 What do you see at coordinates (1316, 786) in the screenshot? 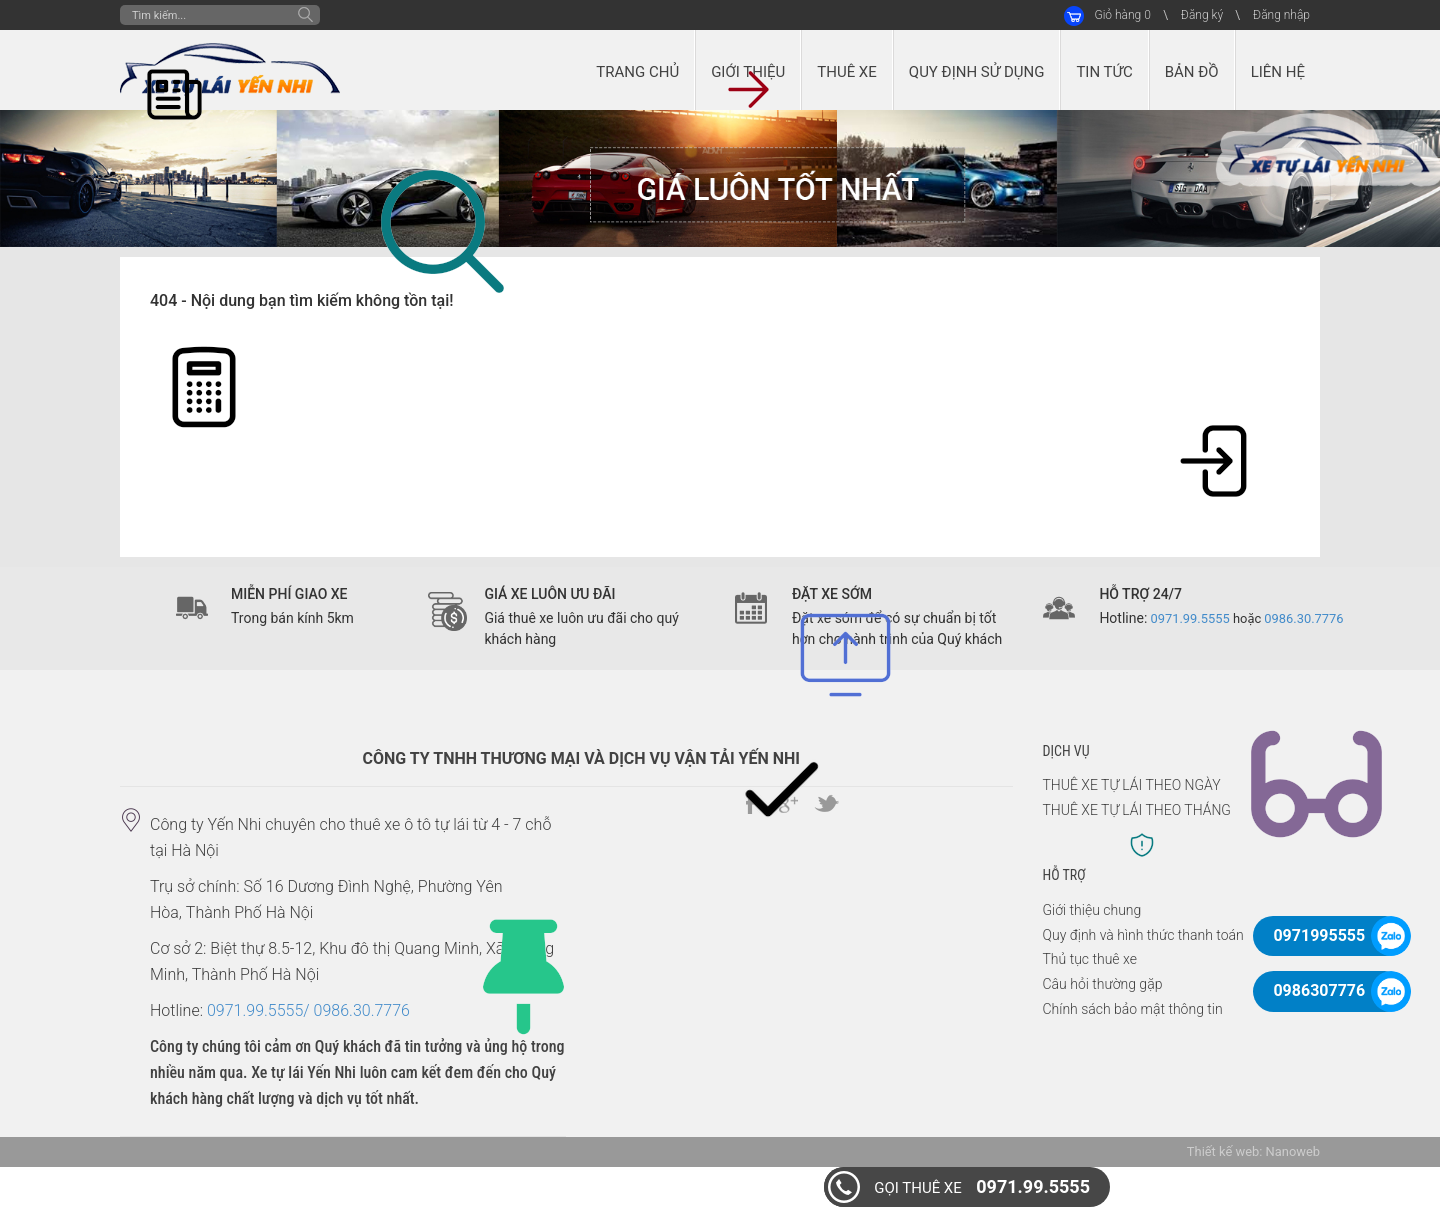
I see `enable reading mode or accessibility features` at bounding box center [1316, 786].